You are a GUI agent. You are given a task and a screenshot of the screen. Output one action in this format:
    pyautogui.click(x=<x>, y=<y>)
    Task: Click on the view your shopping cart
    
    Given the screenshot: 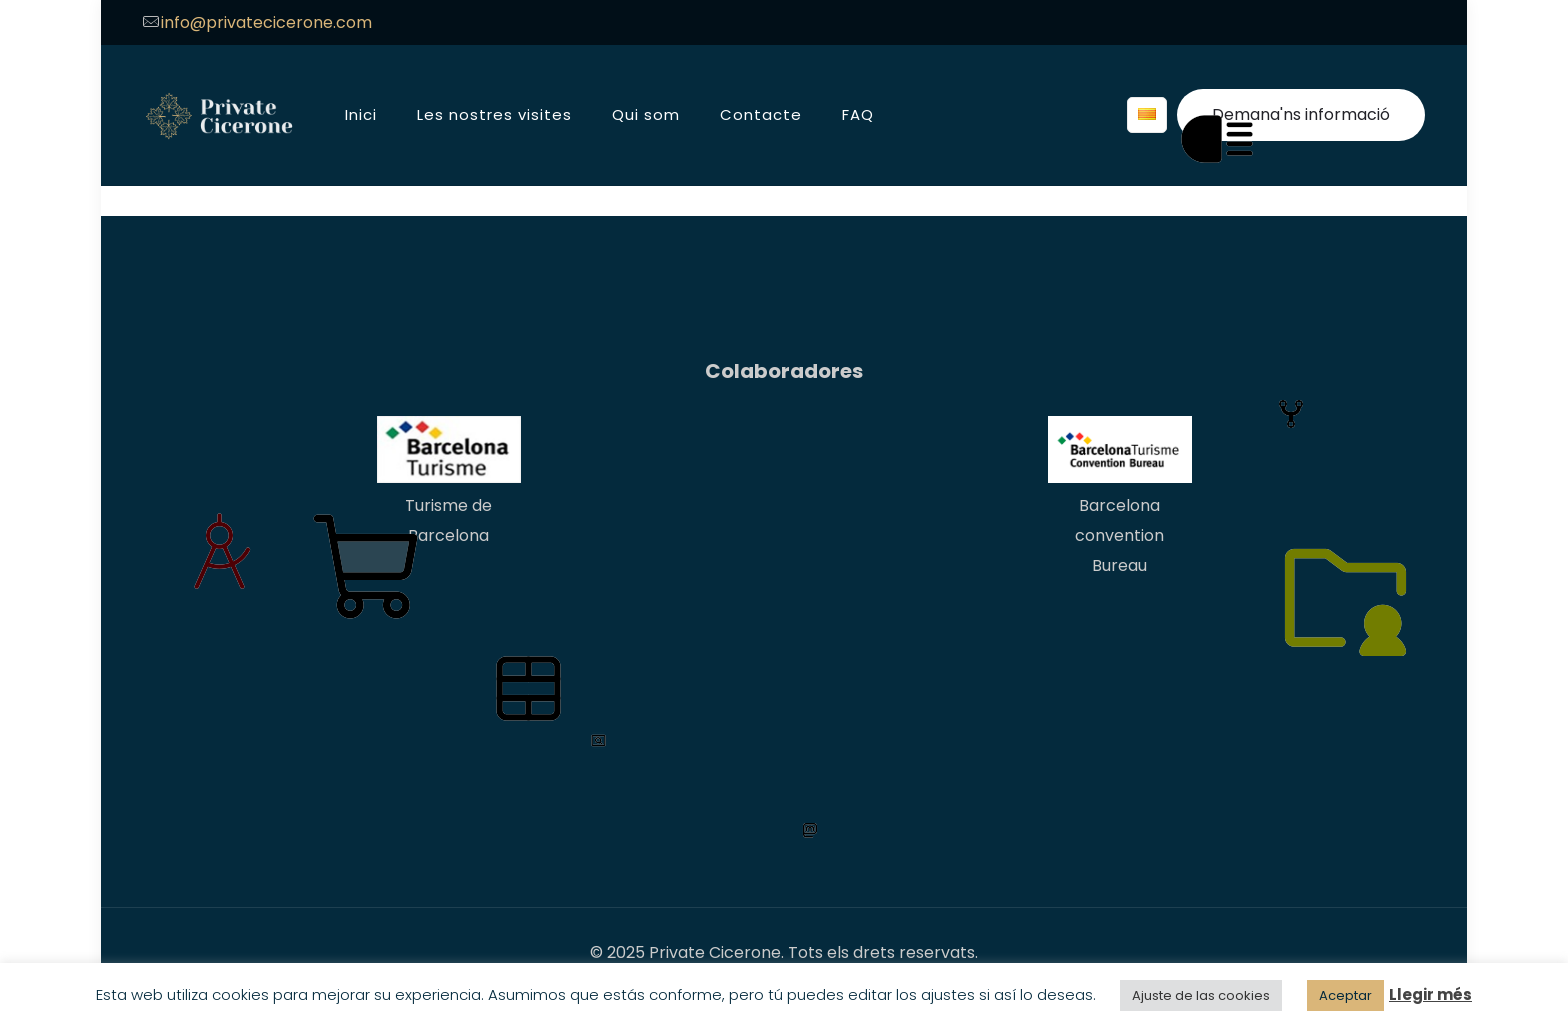 What is the action you would take?
    pyautogui.click(x=367, y=568)
    